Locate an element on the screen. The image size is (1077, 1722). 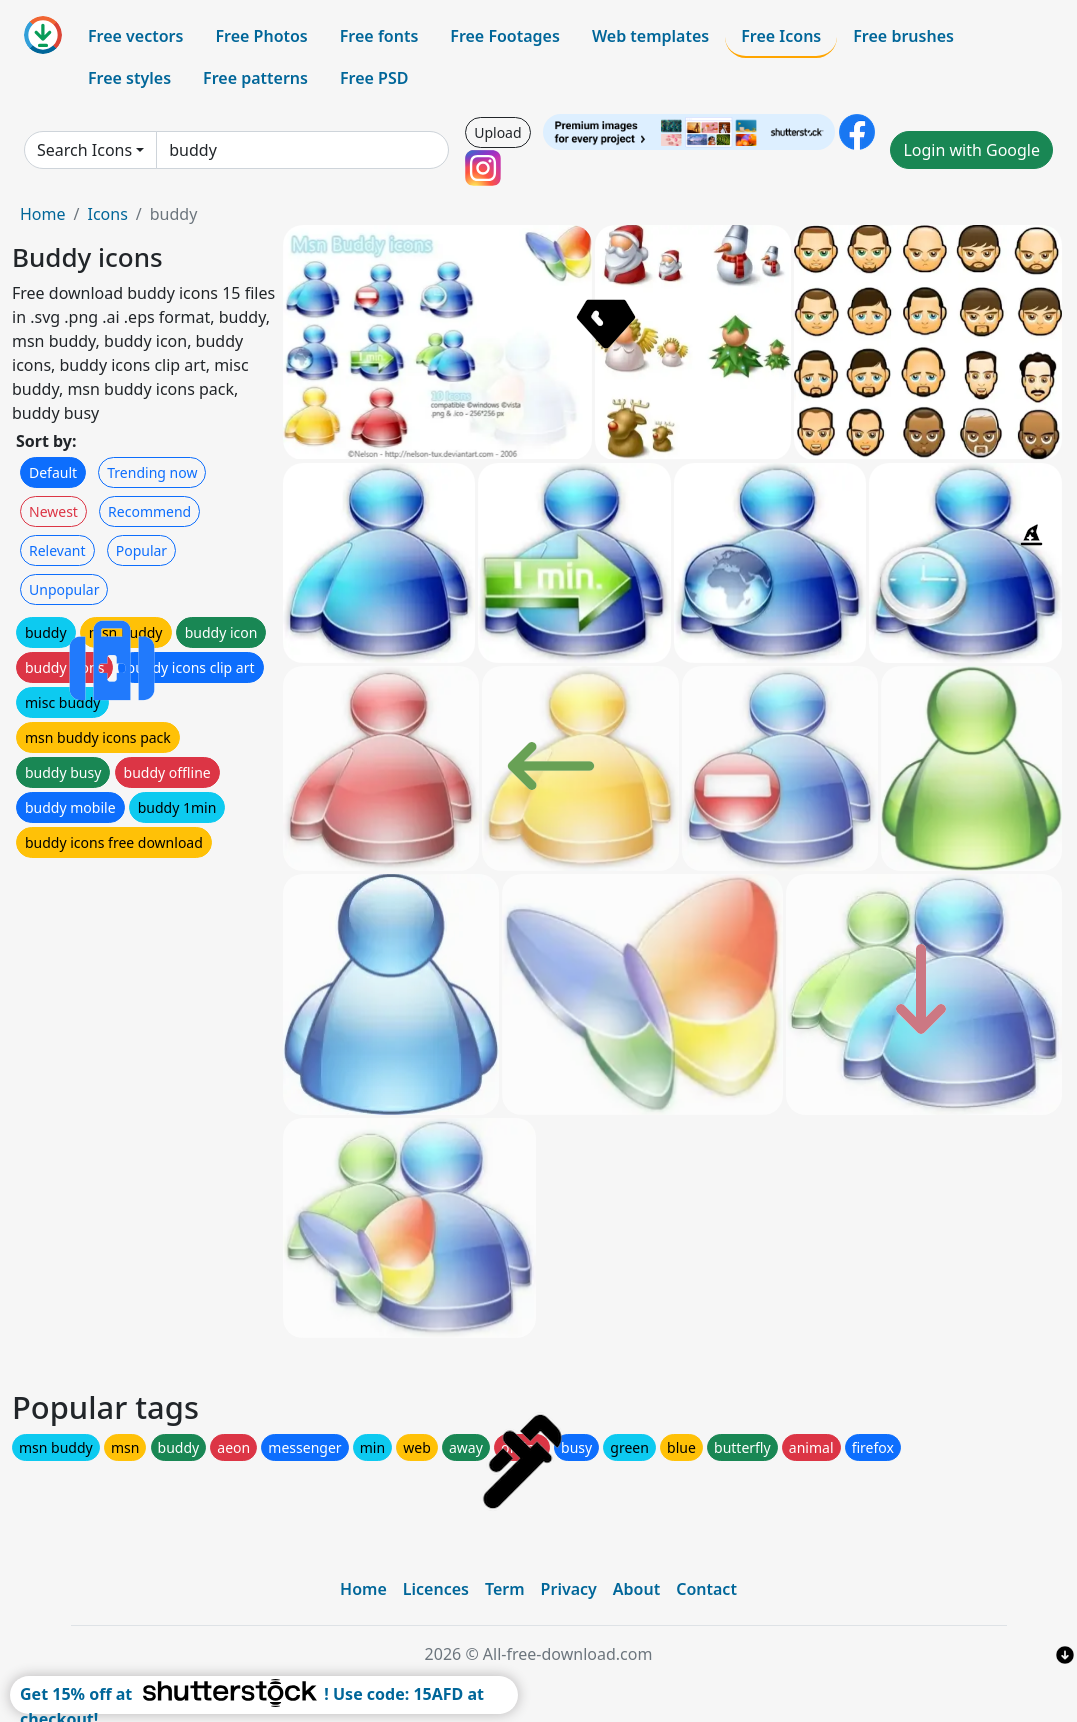
access medical or health-related information is located at coordinates (112, 663).